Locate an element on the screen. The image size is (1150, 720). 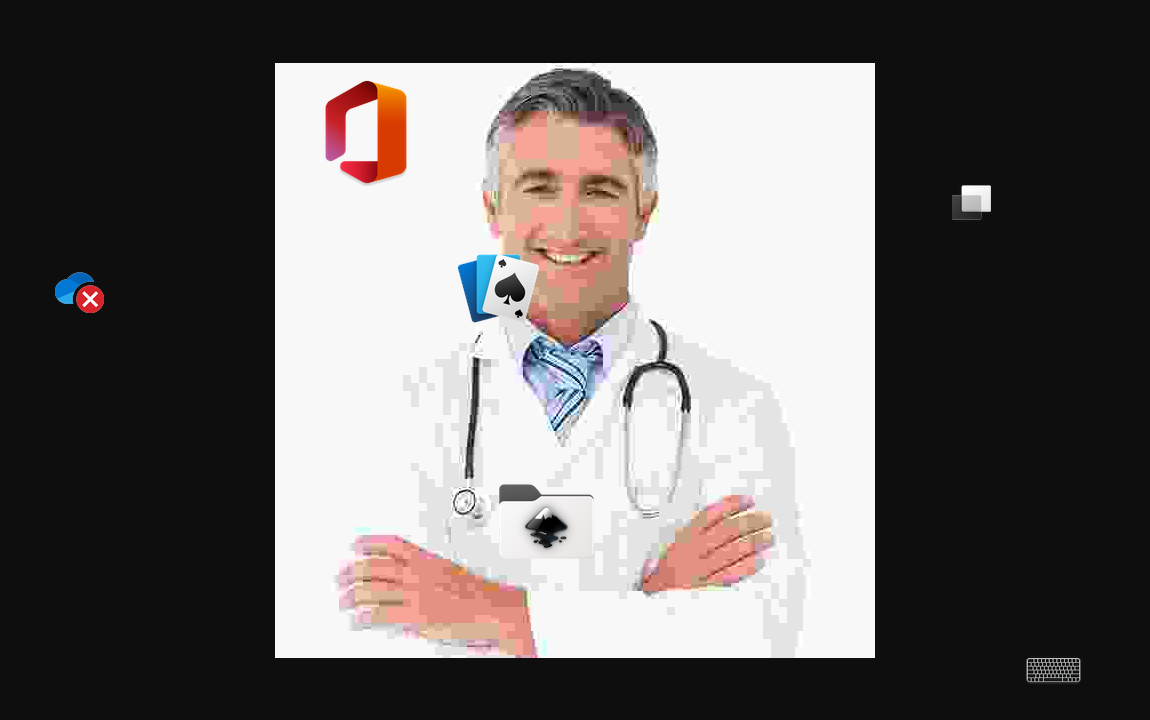
indicates an extended keyboard is connected is located at coordinates (1053, 670).